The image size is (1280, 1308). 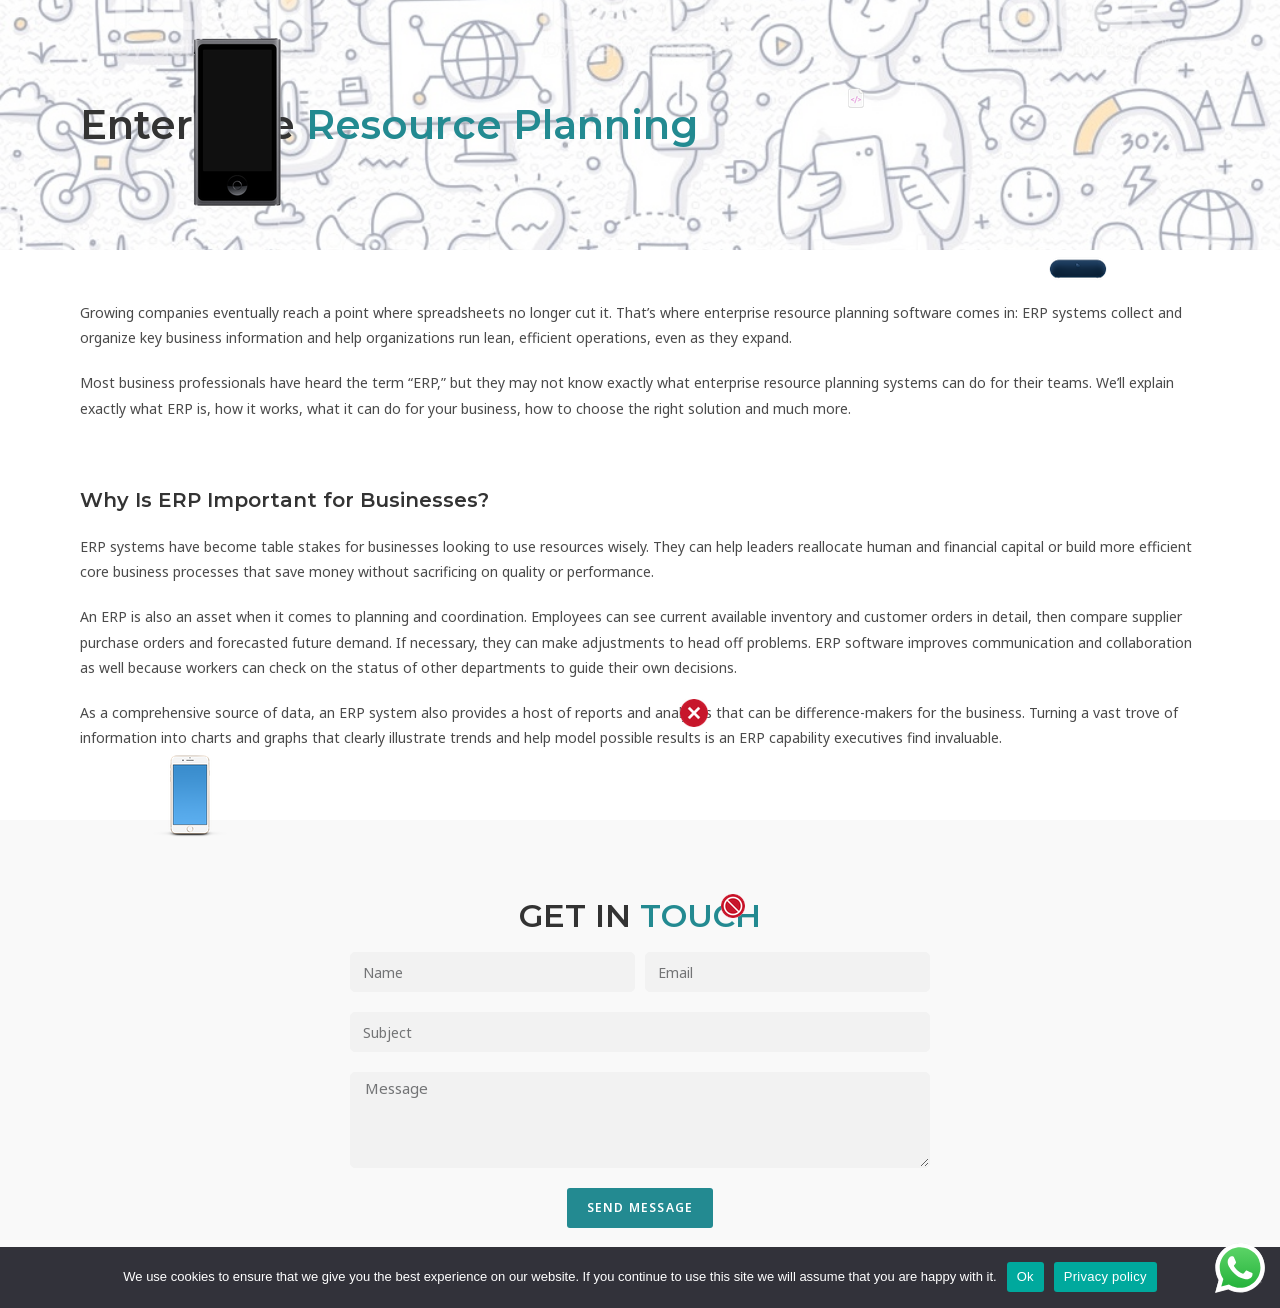 What do you see at coordinates (694, 713) in the screenshot?
I see `stop or cancel the current action` at bounding box center [694, 713].